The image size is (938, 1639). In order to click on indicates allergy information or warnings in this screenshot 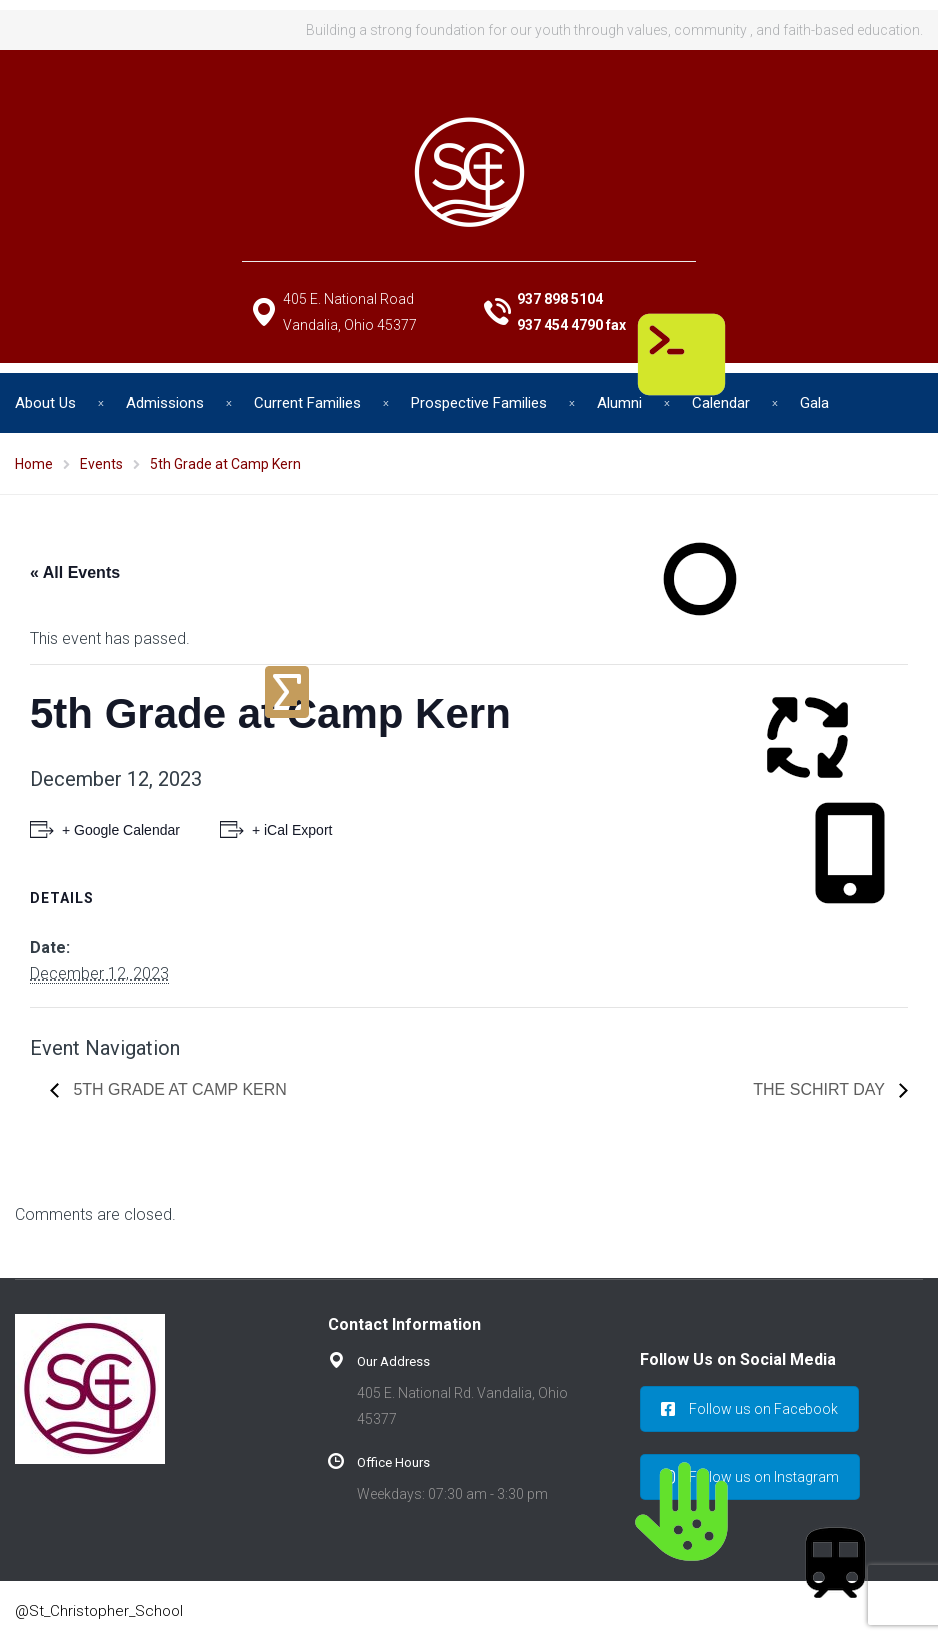, I will do `click(684, 1511)`.